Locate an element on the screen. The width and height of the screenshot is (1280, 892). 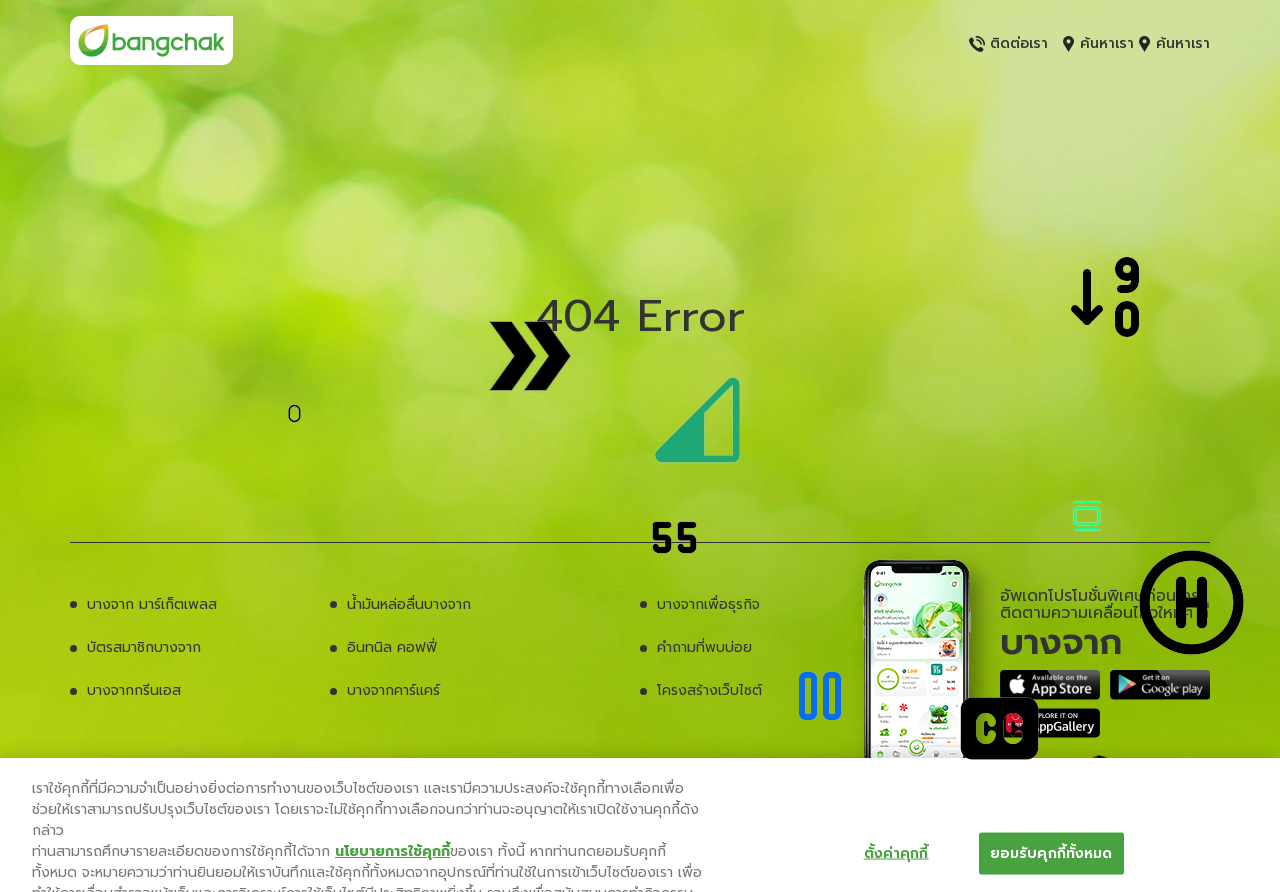
pause media playback is located at coordinates (820, 696).